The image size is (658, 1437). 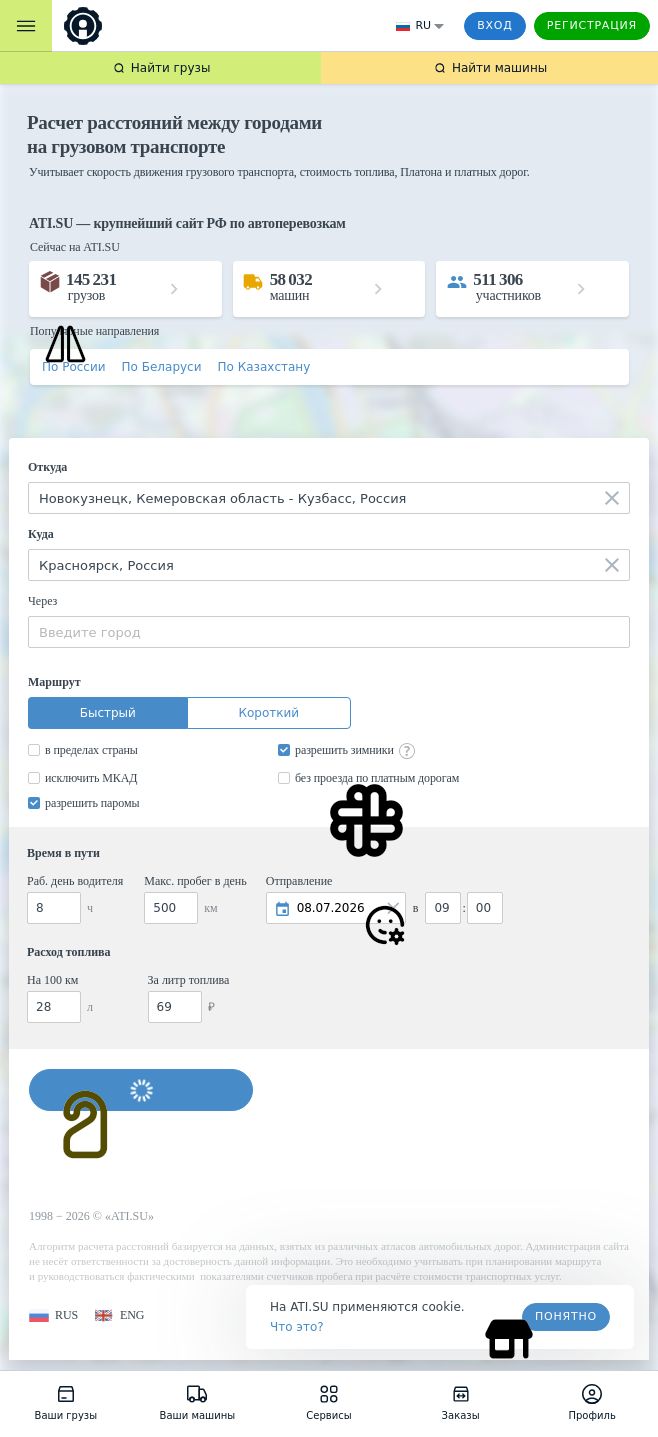 What do you see at coordinates (509, 1339) in the screenshot?
I see `open the shop or store` at bounding box center [509, 1339].